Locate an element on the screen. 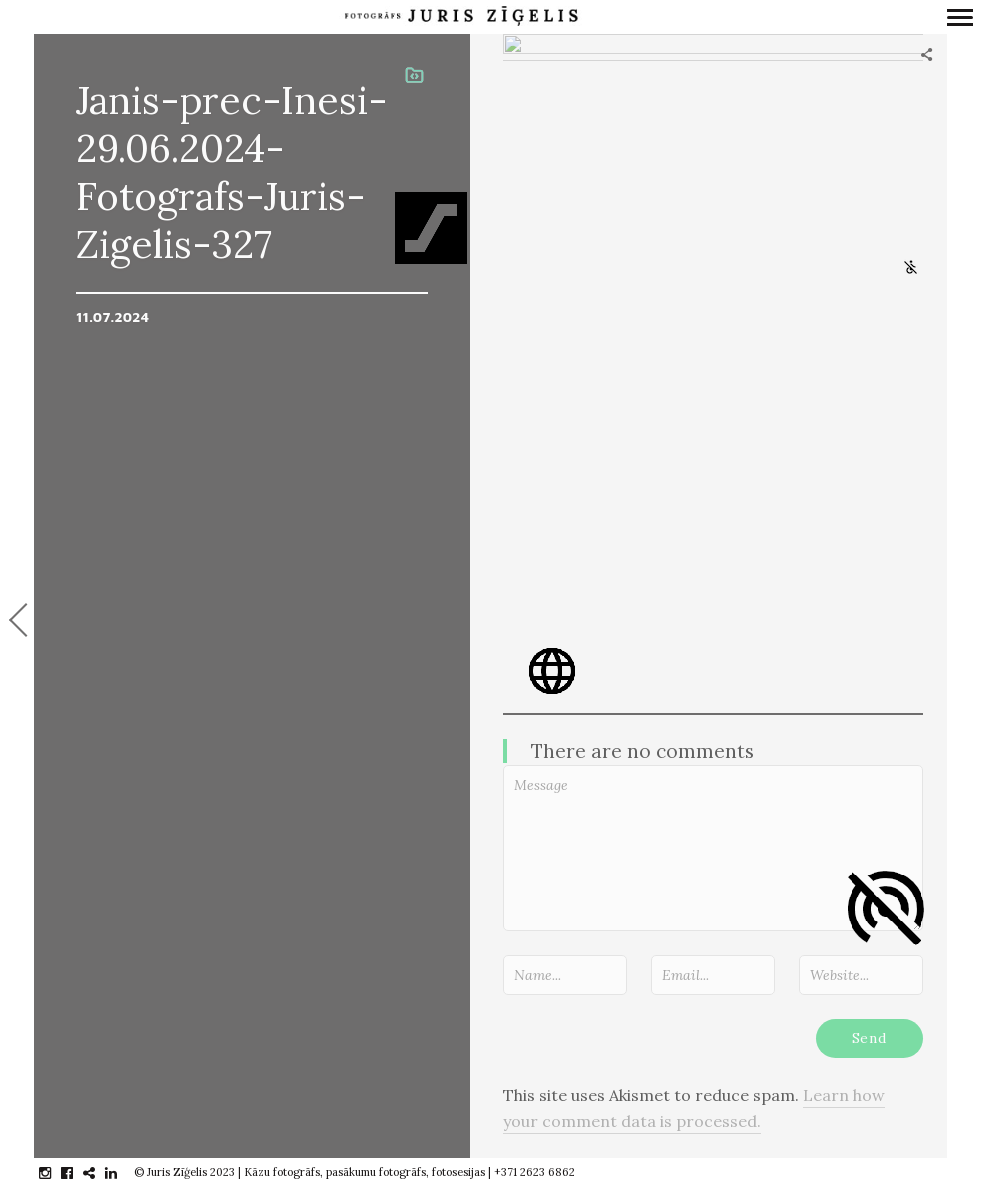 The width and height of the screenshot is (981, 1192). change language settings is located at coordinates (552, 671).